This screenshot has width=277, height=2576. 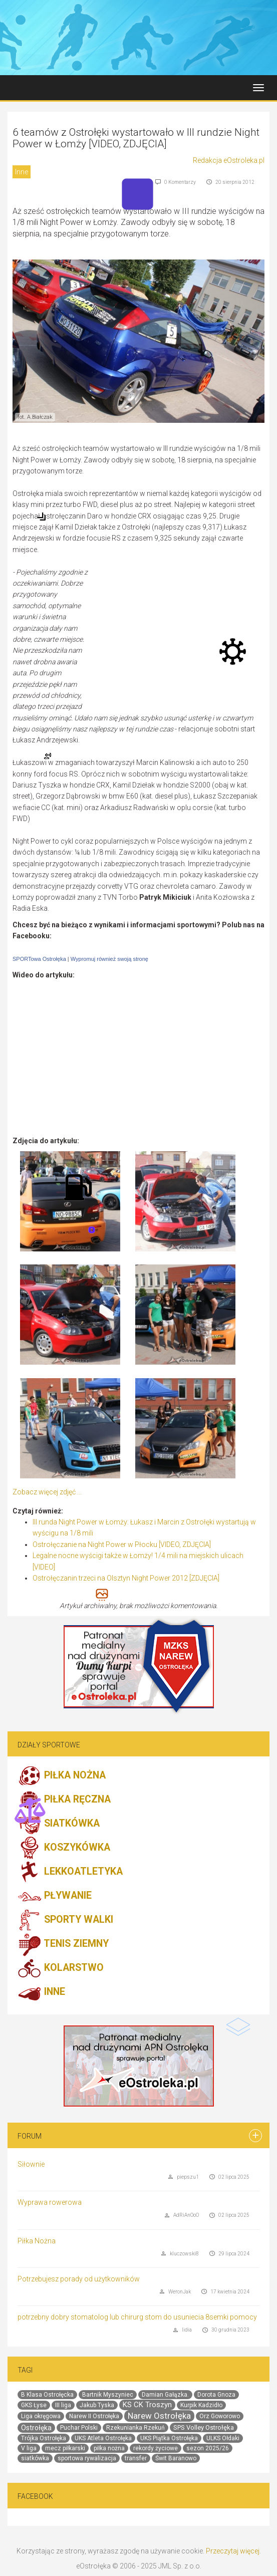 What do you see at coordinates (232, 651) in the screenshot?
I see `indicates virus or malware detected` at bounding box center [232, 651].